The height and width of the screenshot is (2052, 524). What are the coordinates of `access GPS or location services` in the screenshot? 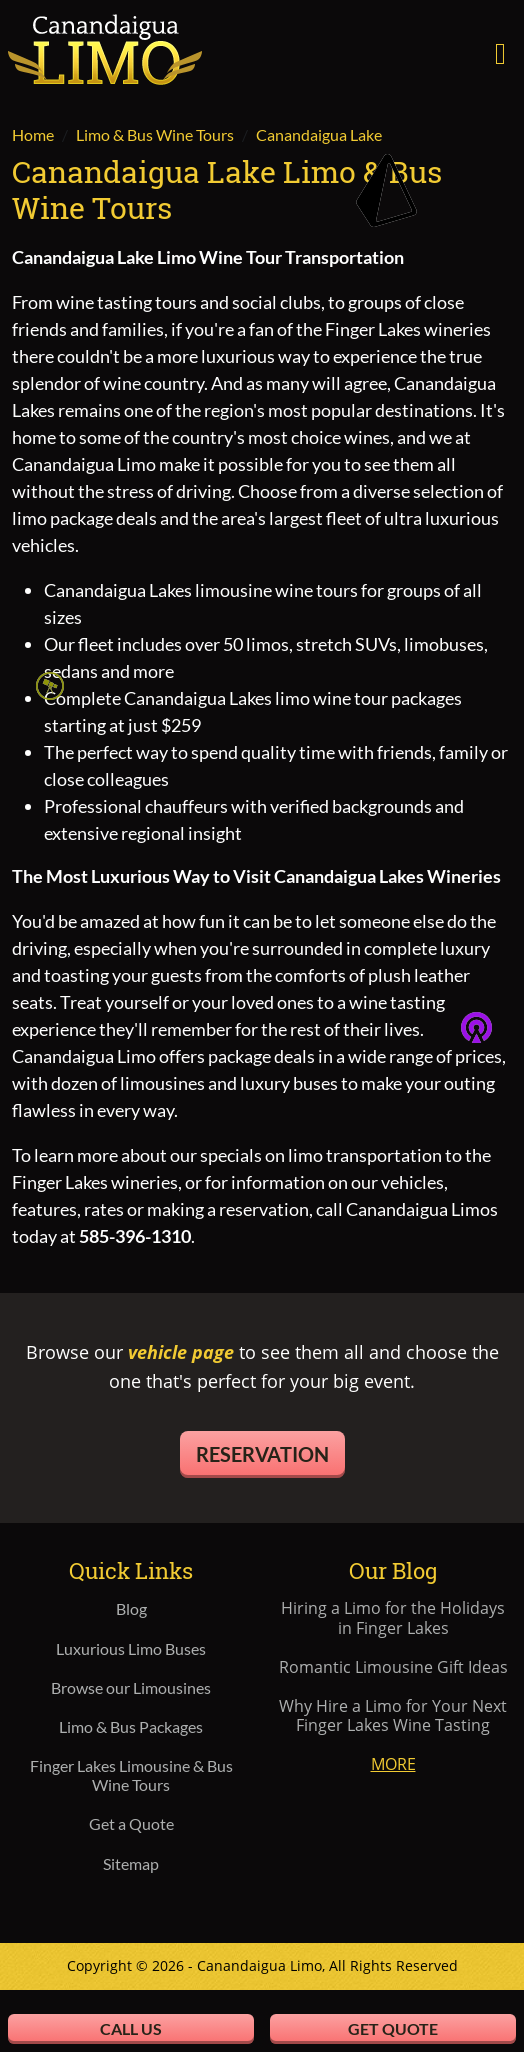 It's located at (476, 1027).